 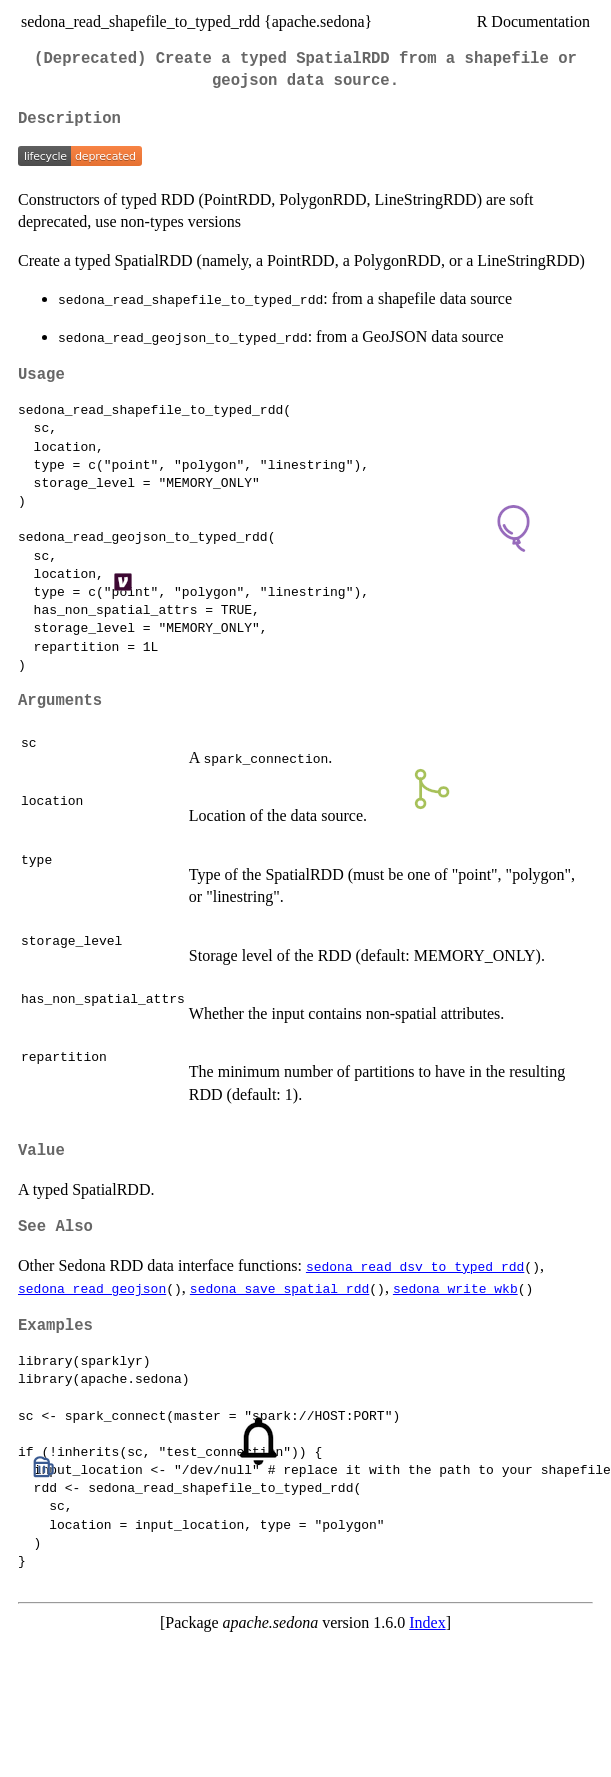 I want to click on view notifications, so click(x=258, y=1440).